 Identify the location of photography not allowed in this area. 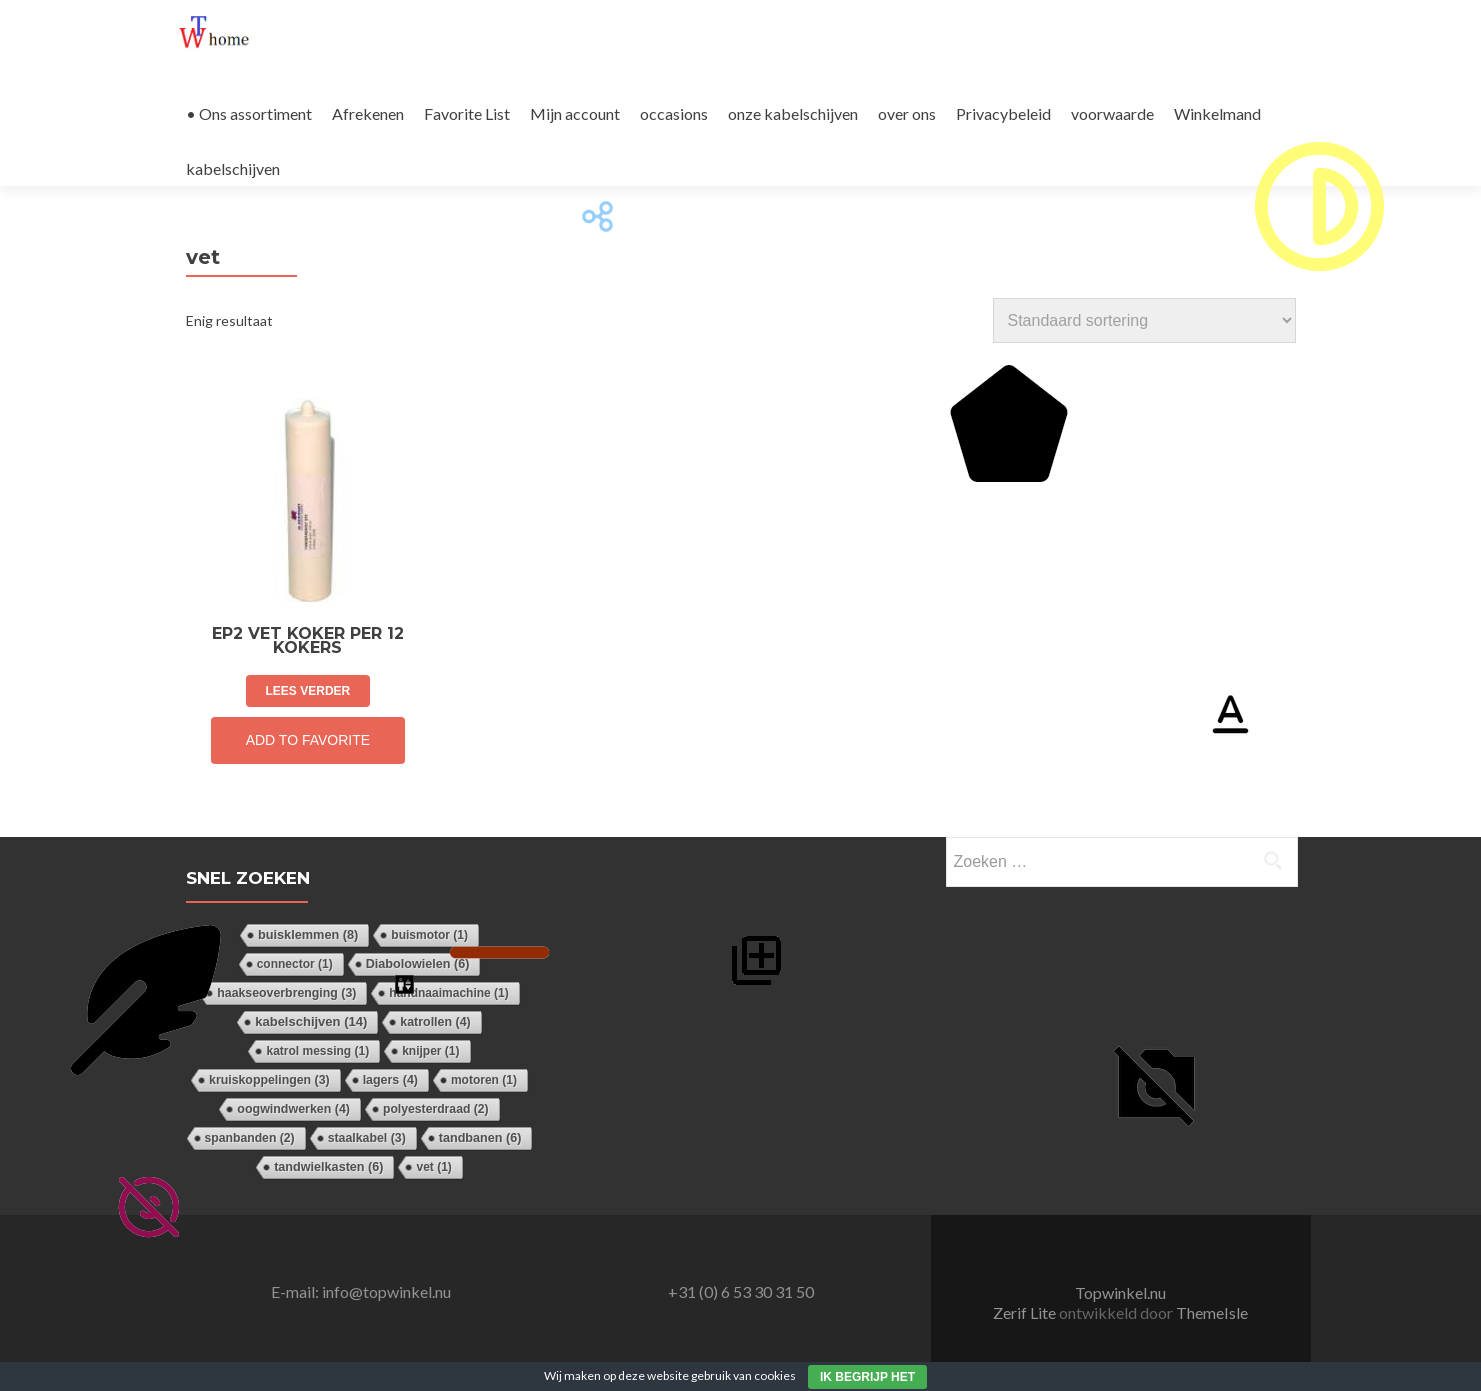
(1156, 1083).